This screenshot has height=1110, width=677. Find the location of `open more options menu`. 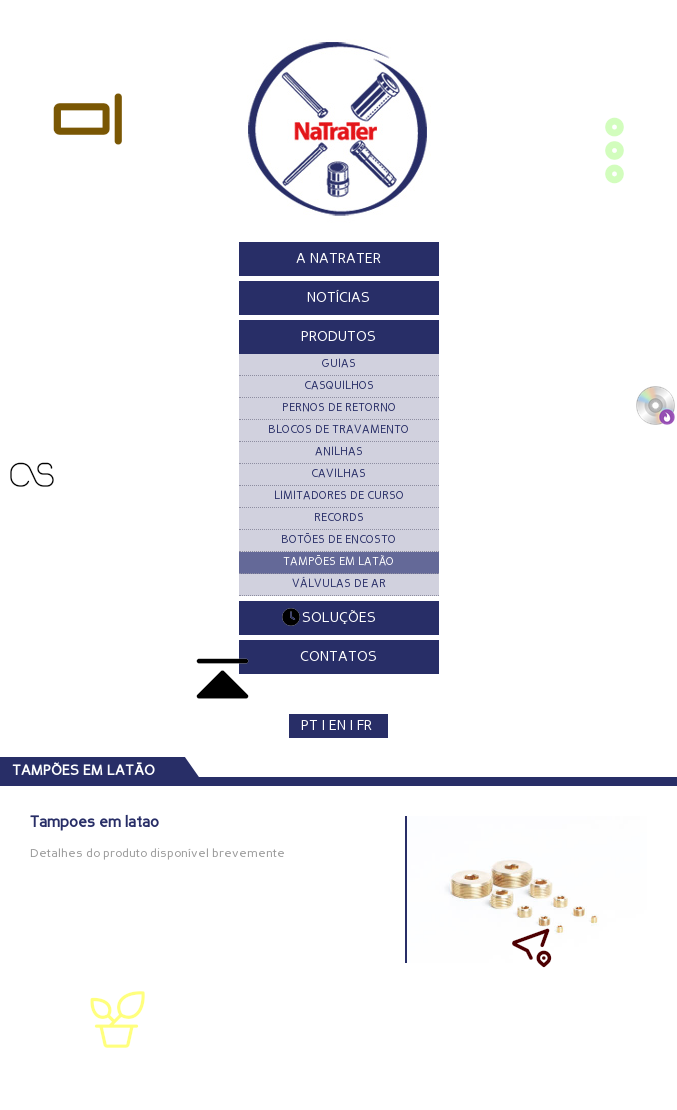

open more options menu is located at coordinates (614, 150).